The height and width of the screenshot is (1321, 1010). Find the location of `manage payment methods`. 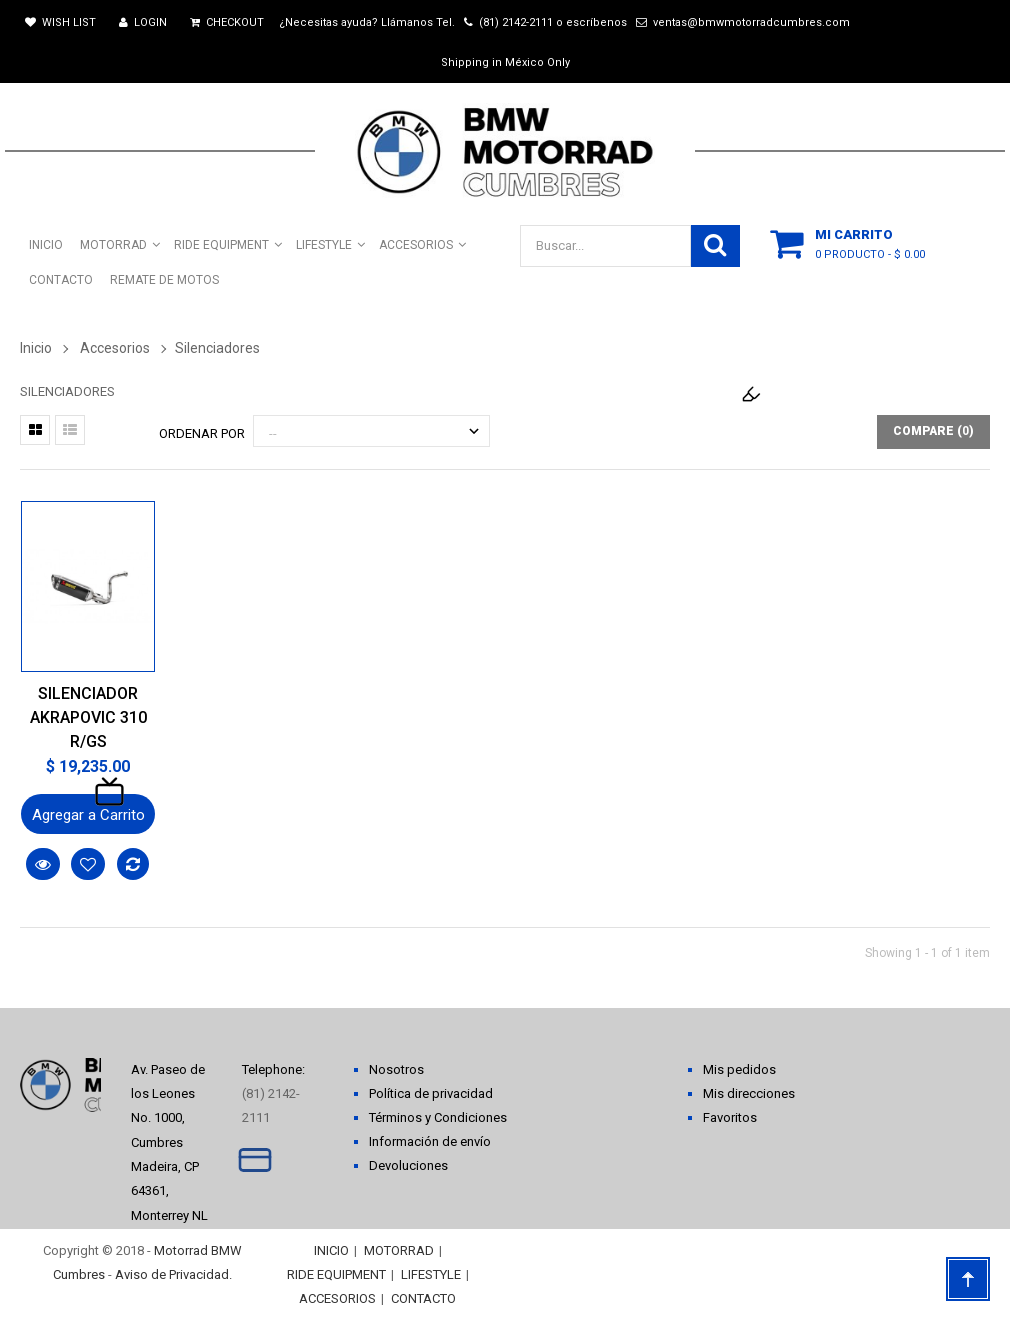

manage payment methods is located at coordinates (255, 1160).